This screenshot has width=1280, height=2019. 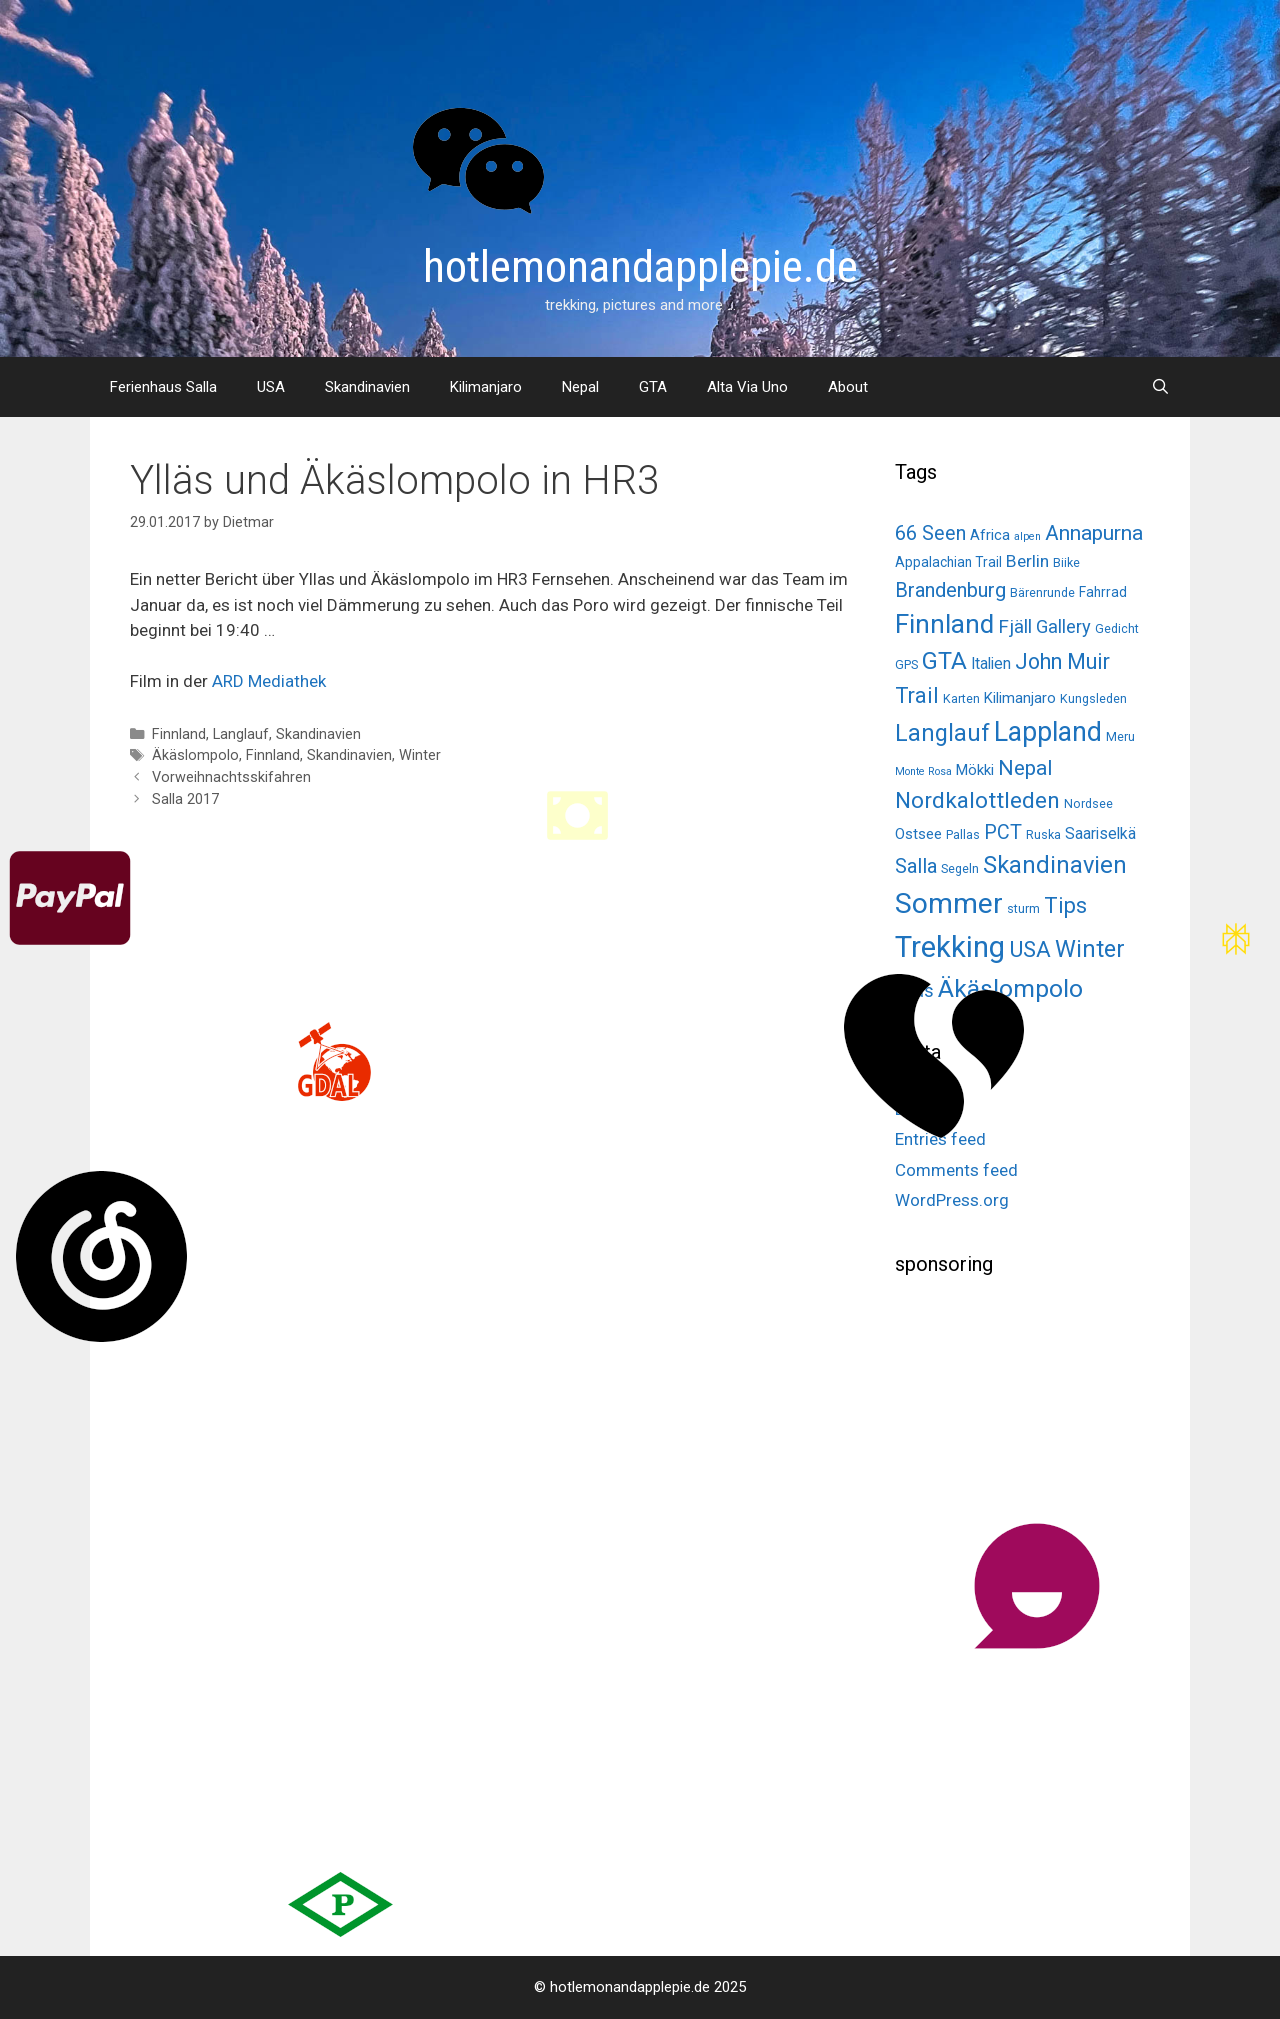 I want to click on GDAL geospatial library logo, so click(x=334, y=1061).